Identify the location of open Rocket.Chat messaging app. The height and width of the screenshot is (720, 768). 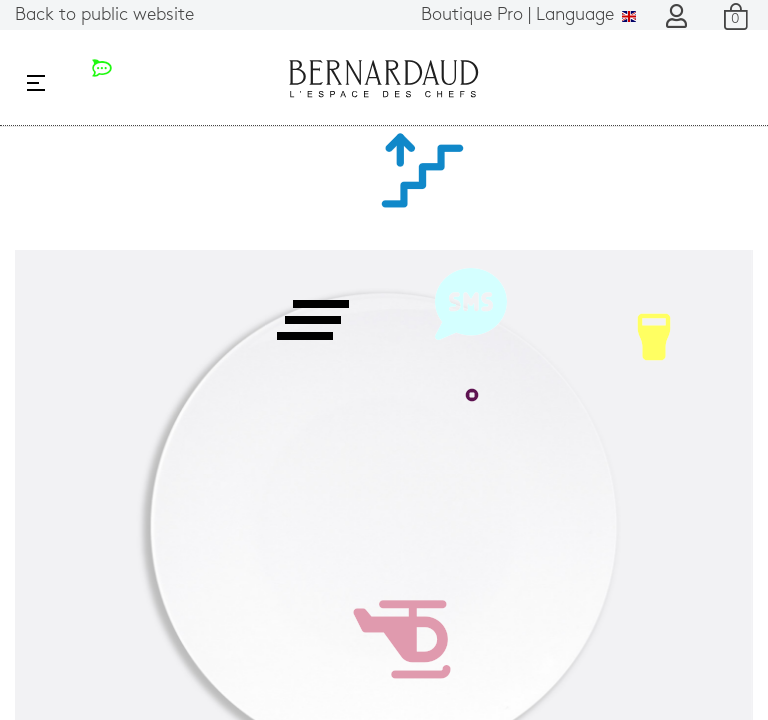
(102, 68).